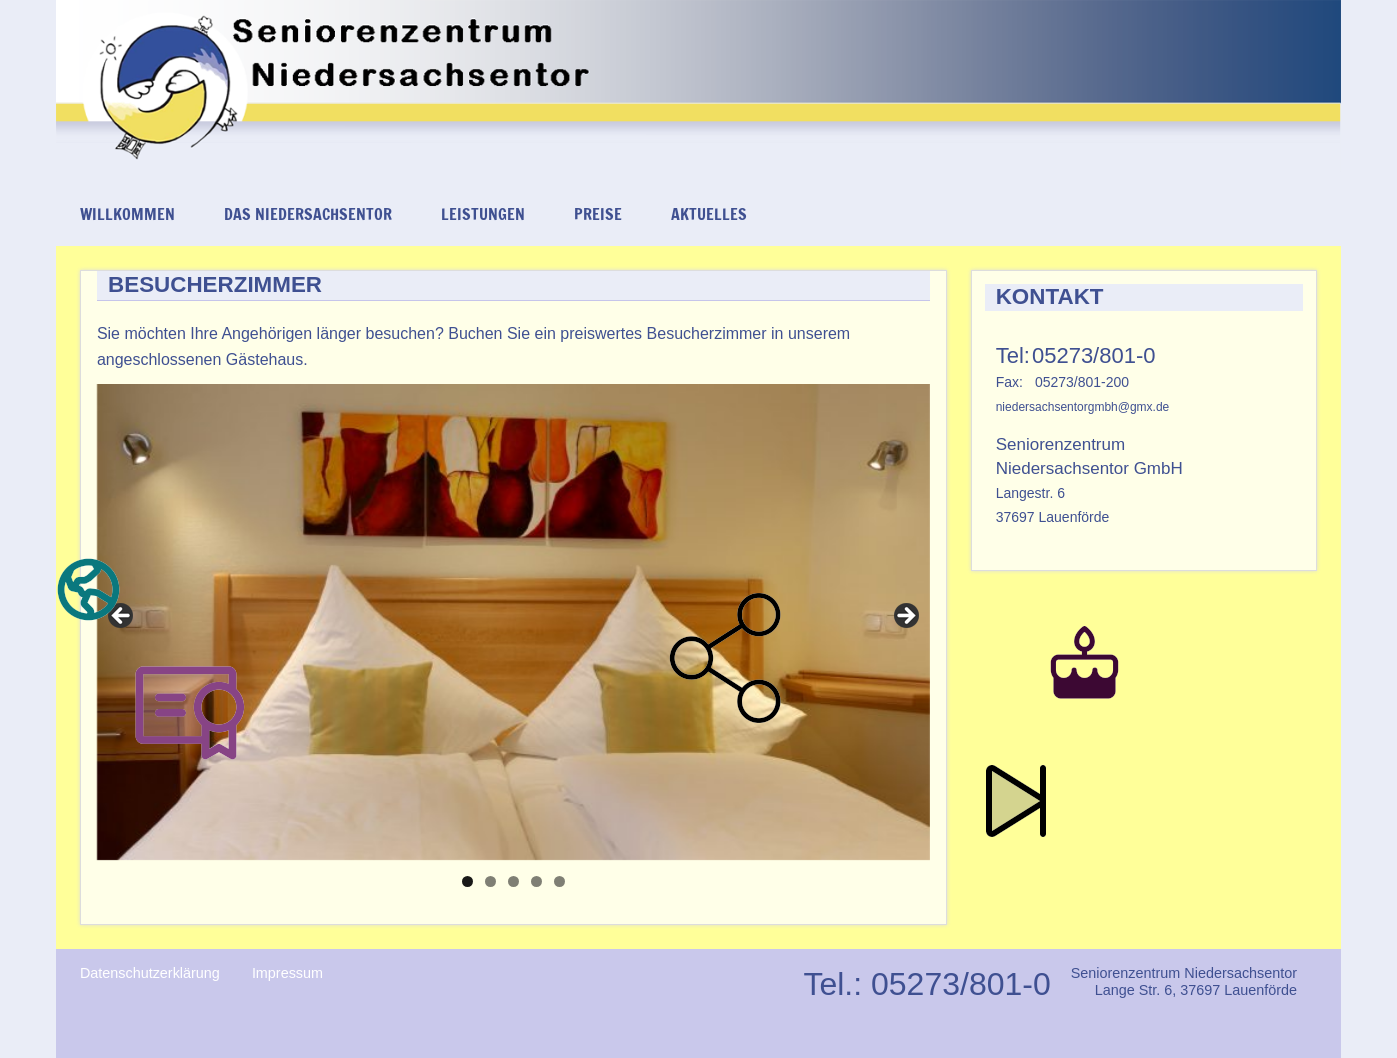  What do you see at coordinates (88, 589) in the screenshot?
I see `switch to western hemisphere or Americas region` at bounding box center [88, 589].